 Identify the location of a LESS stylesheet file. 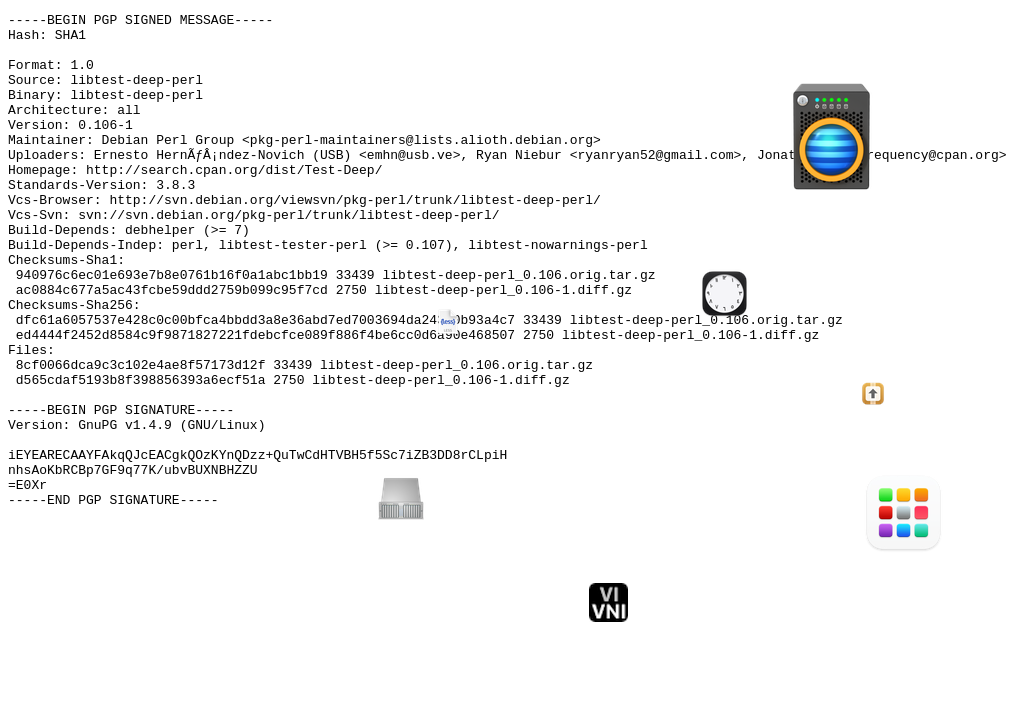
(448, 322).